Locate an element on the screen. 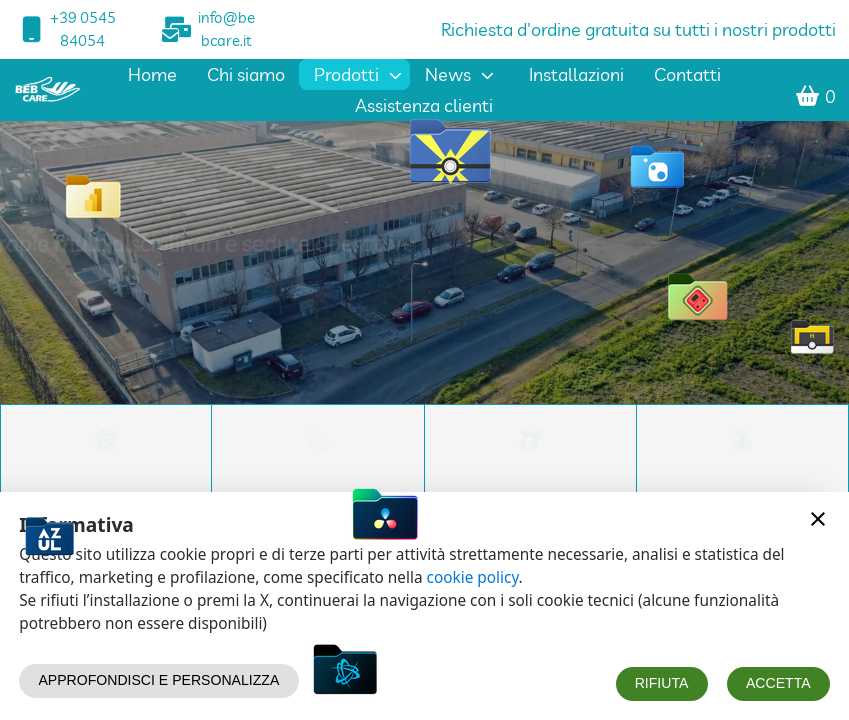 This screenshot has width=849, height=720. open melonDS emulator files folder is located at coordinates (697, 298).